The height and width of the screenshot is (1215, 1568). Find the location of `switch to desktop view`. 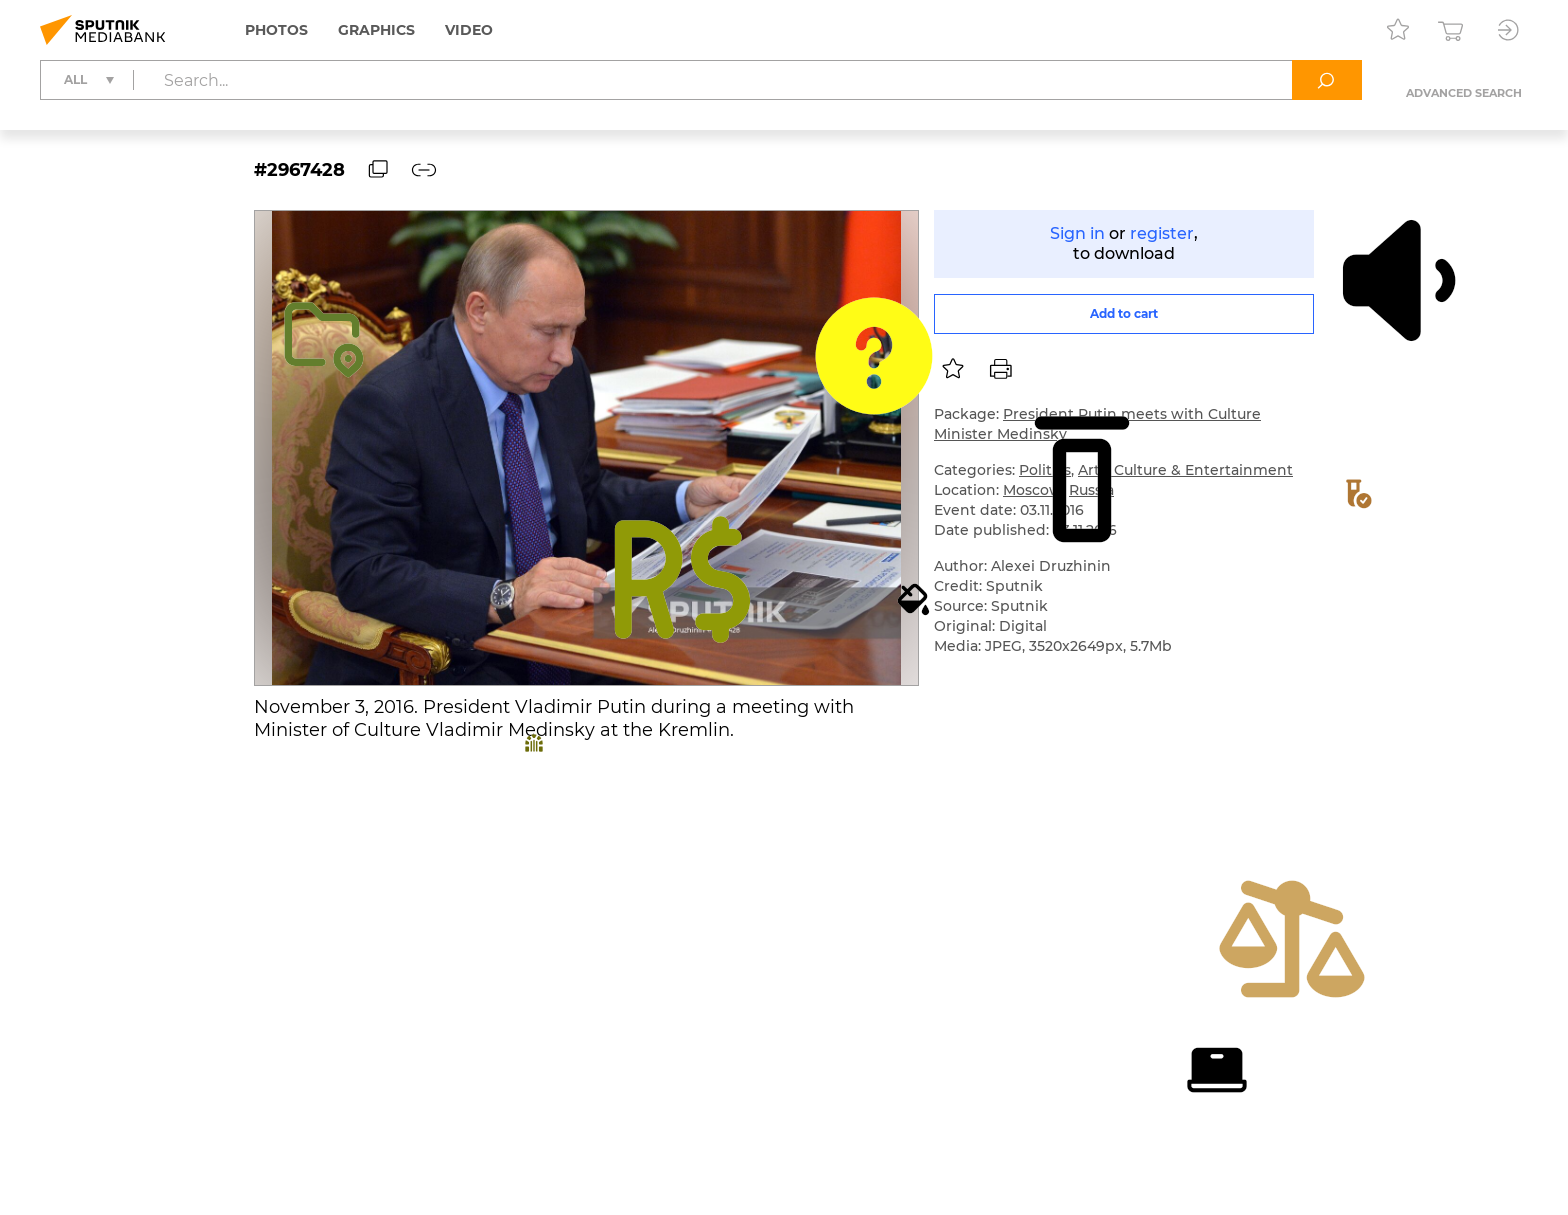

switch to desktop view is located at coordinates (1217, 1069).